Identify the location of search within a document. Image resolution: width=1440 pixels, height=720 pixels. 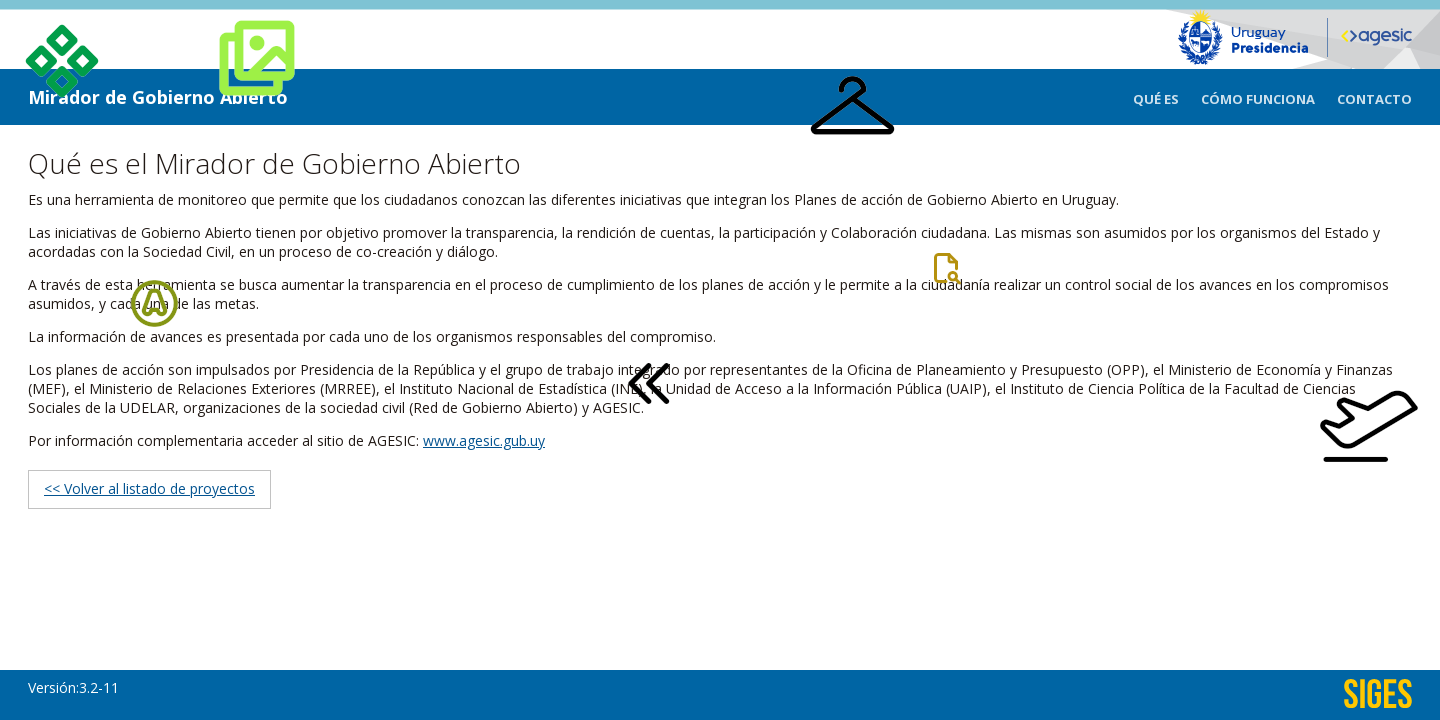
(946, 268).